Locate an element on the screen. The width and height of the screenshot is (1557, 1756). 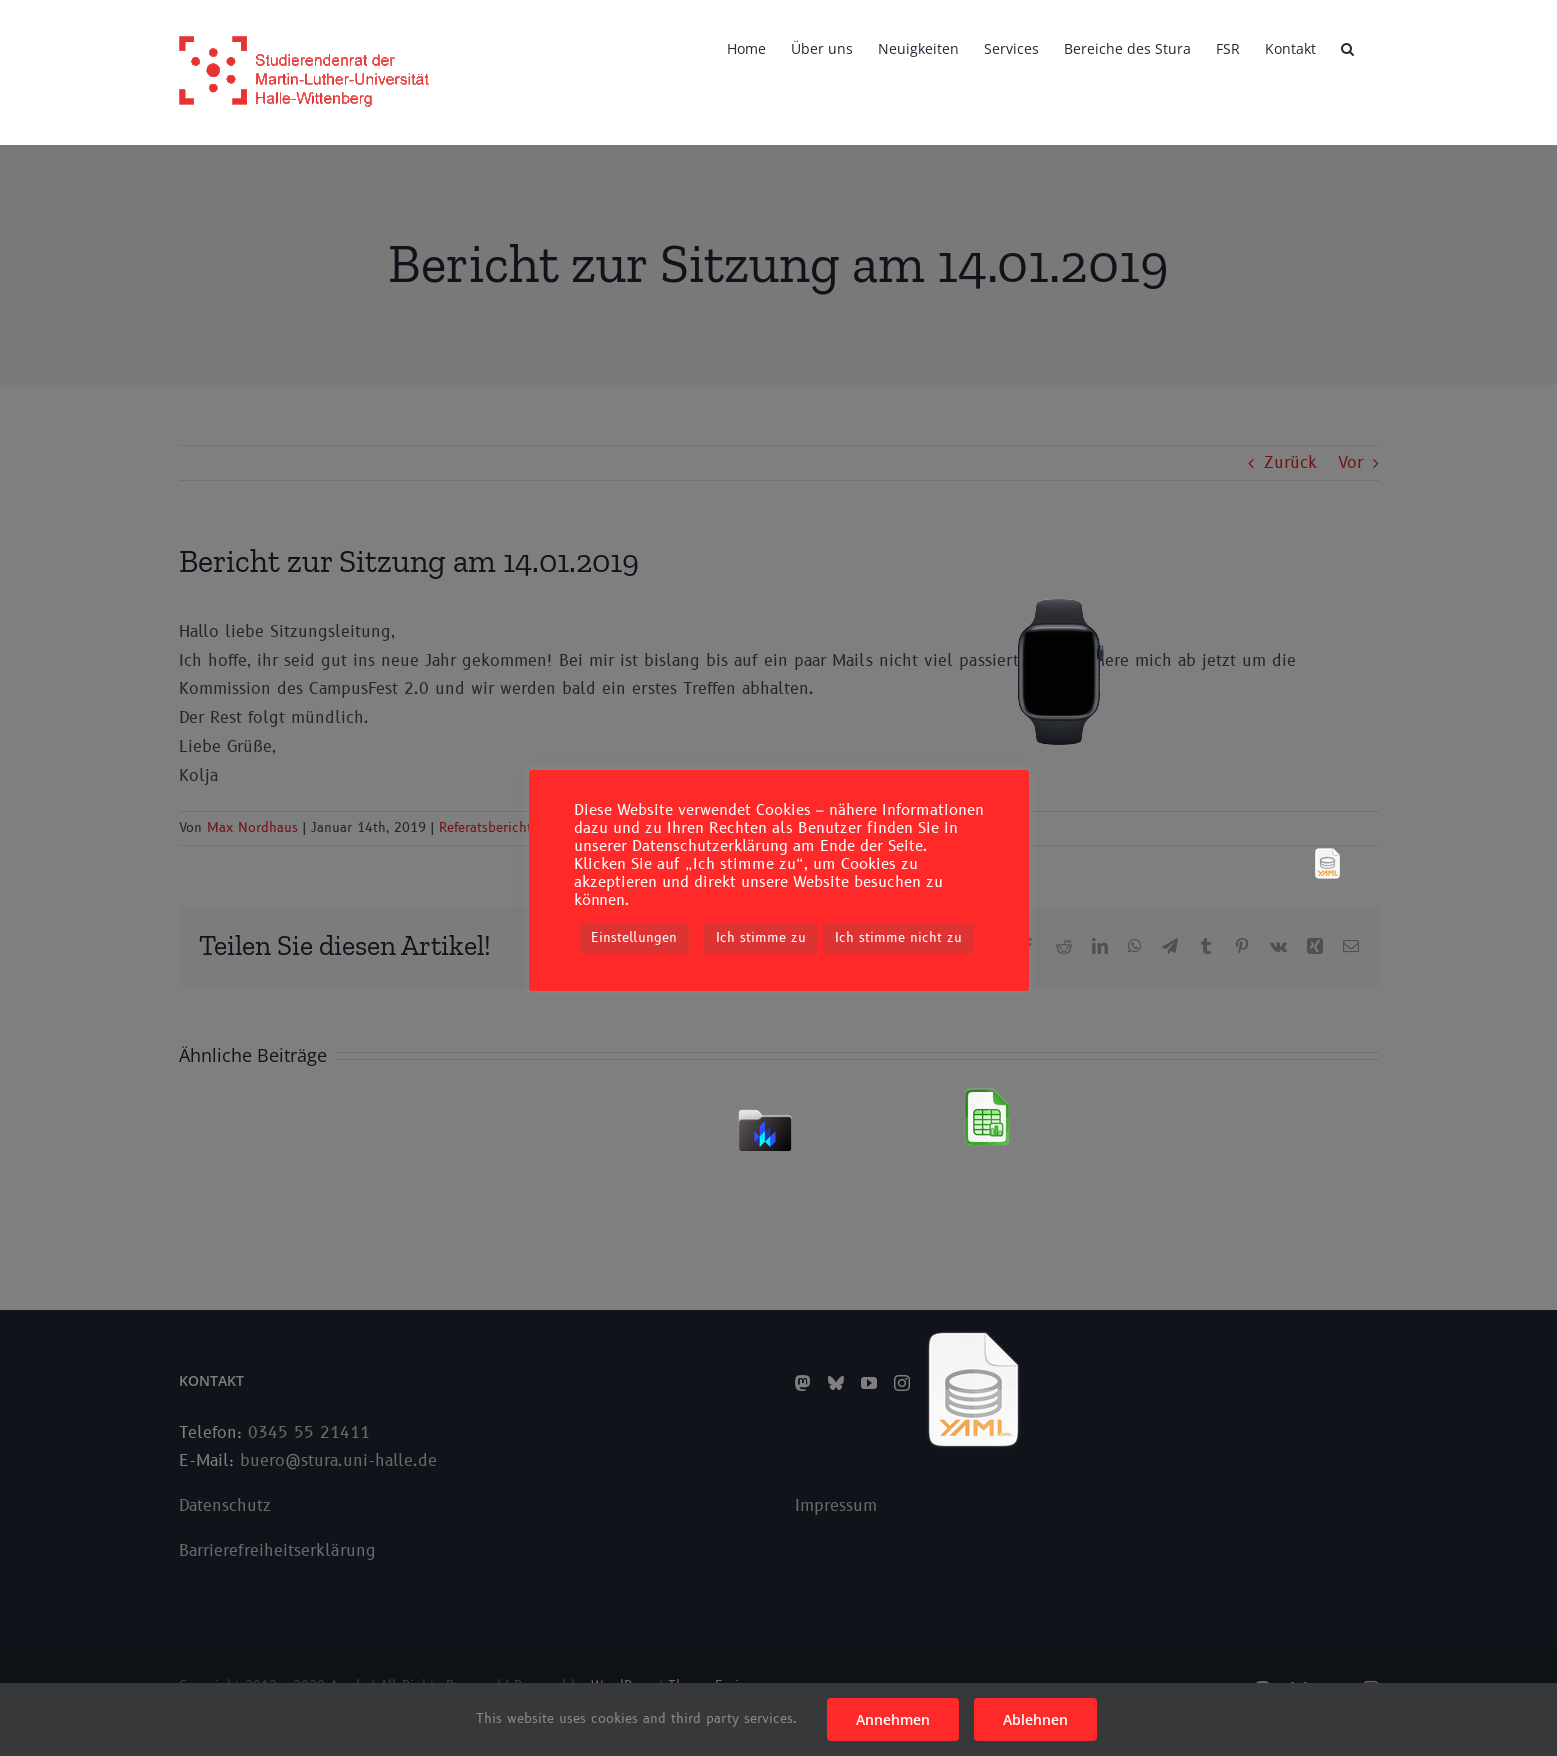
a yaml configuration file is located at coordinates (1327, 863).